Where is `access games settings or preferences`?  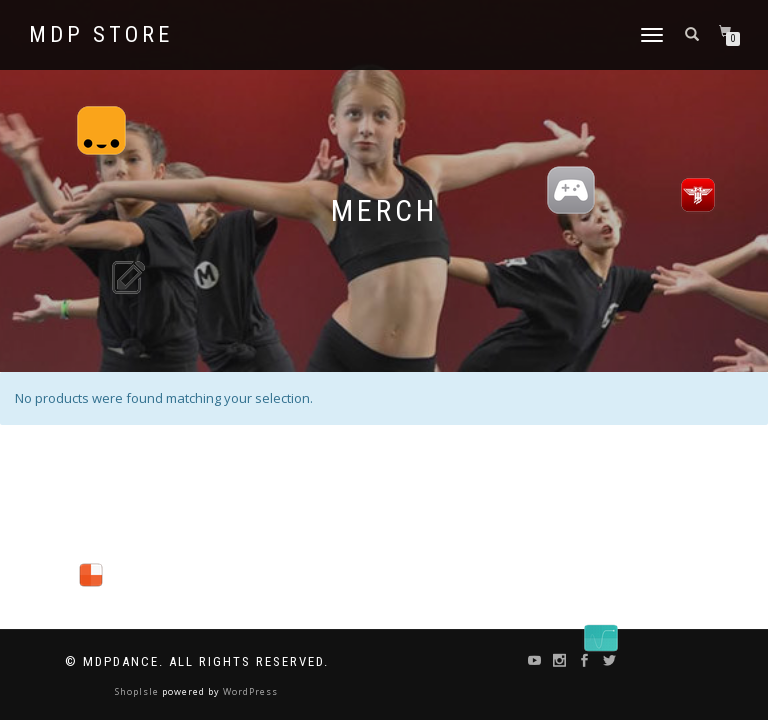
access games settings or preferences is located at coordinates (571, 191).